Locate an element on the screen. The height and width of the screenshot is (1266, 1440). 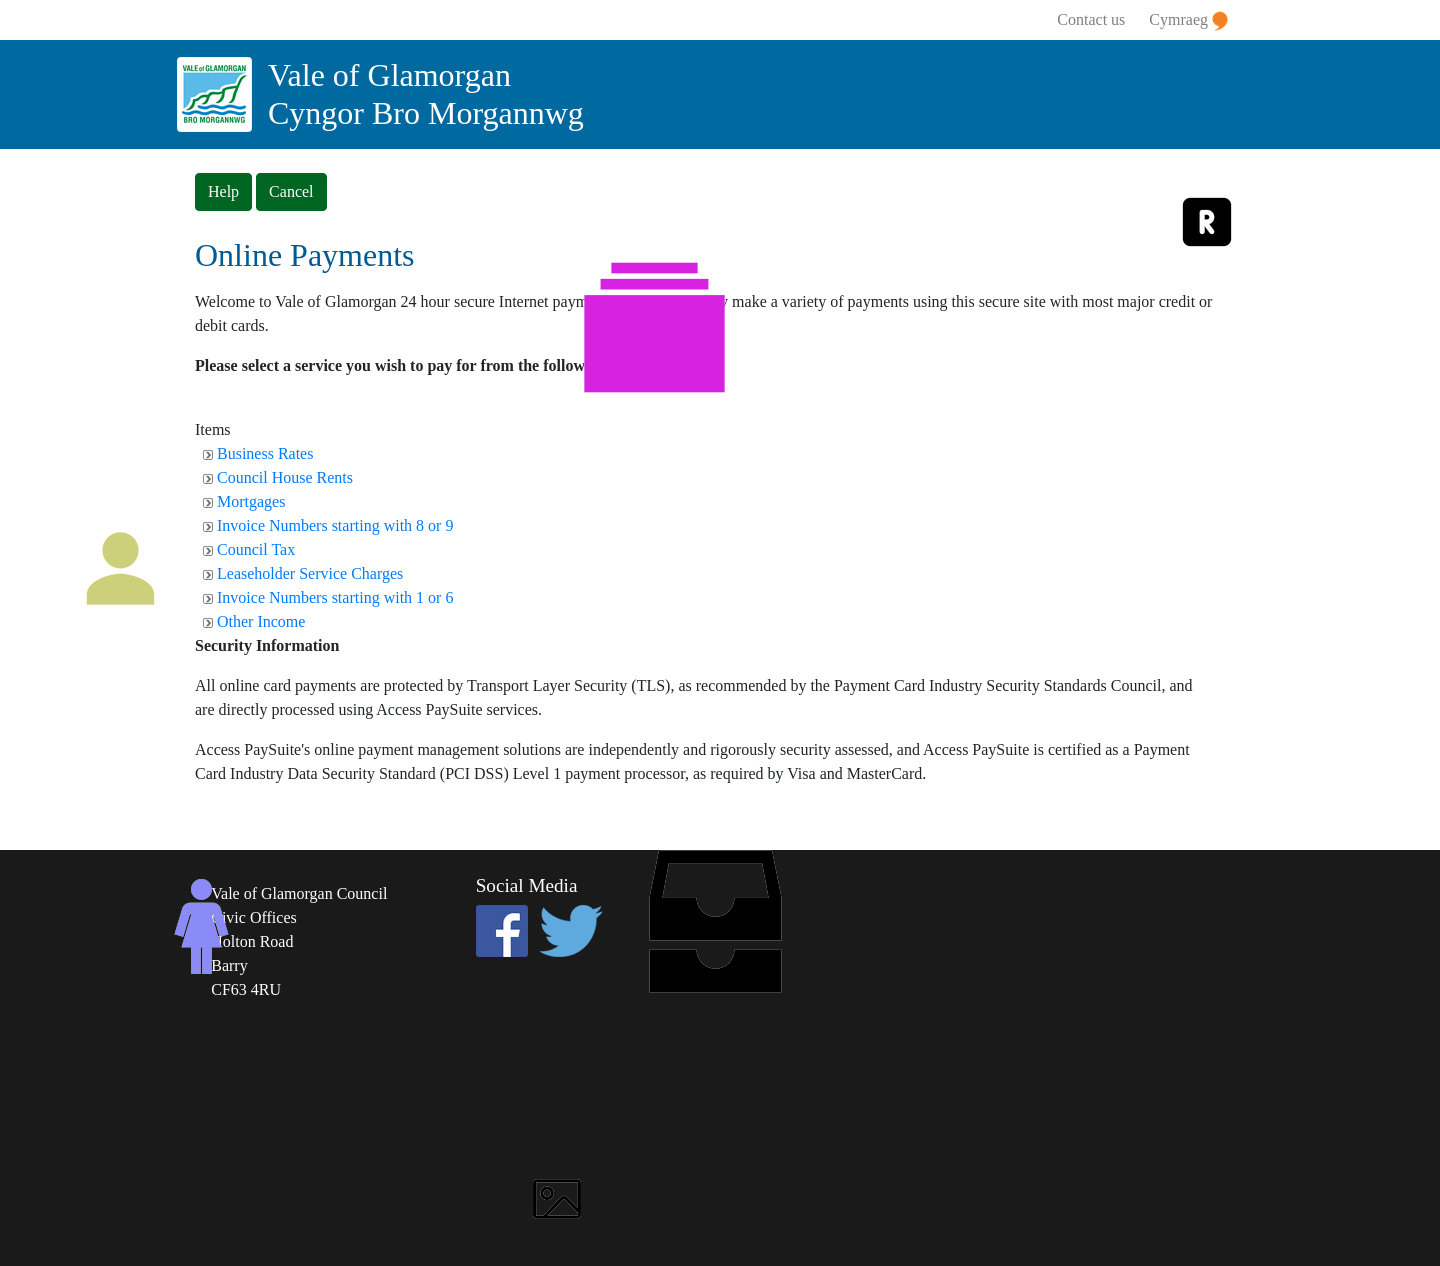
indicates a rating or review section is located at coordinates (1207, 222).